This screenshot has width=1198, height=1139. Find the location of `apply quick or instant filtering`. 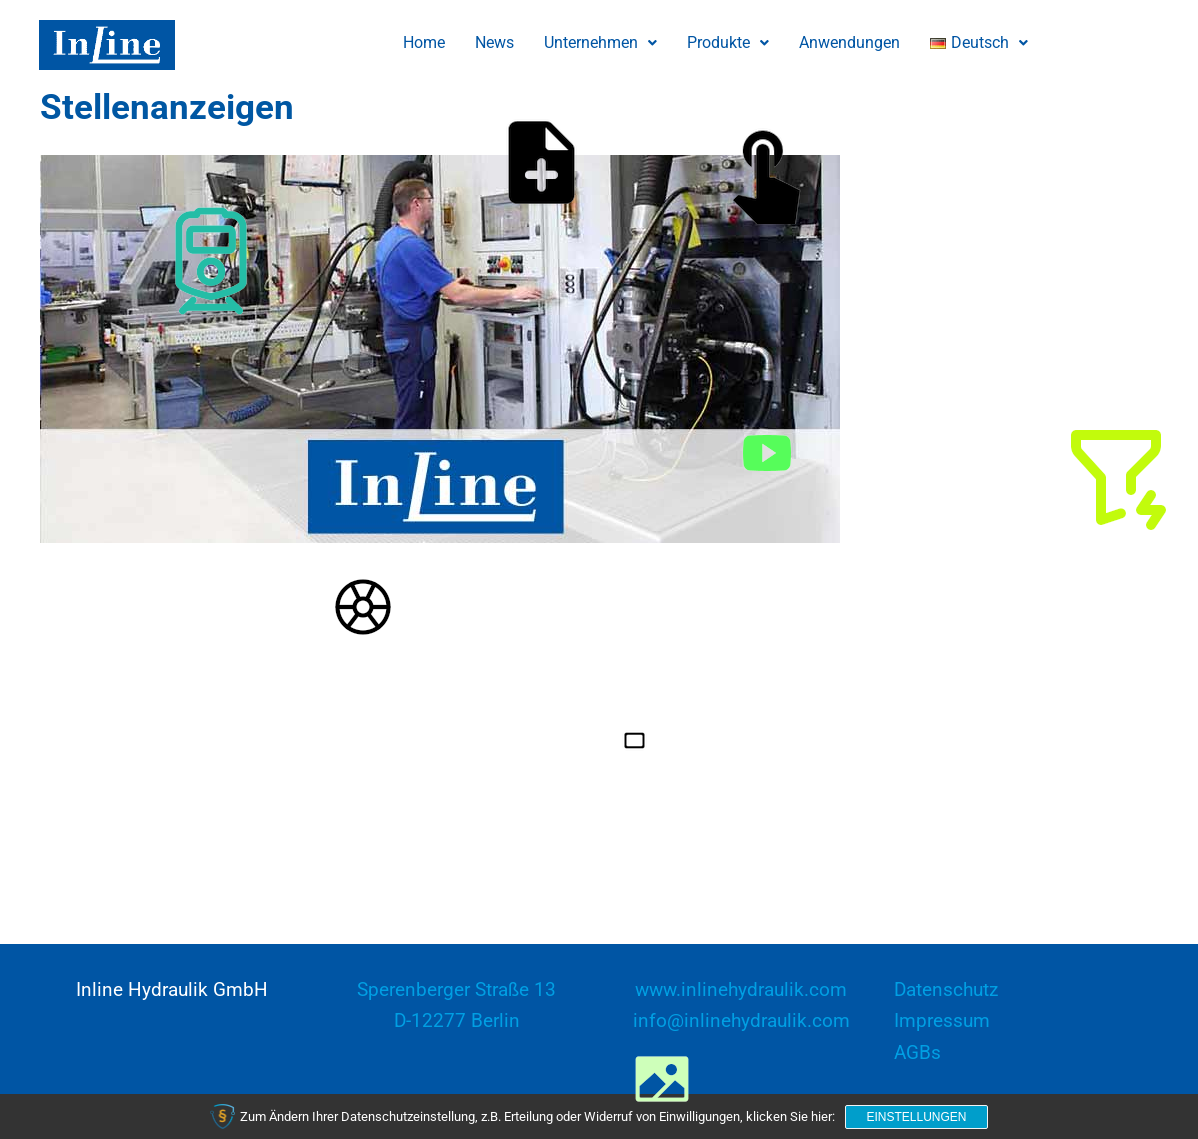

apply quick or instant filtering is located at coordinates (1116, 475).